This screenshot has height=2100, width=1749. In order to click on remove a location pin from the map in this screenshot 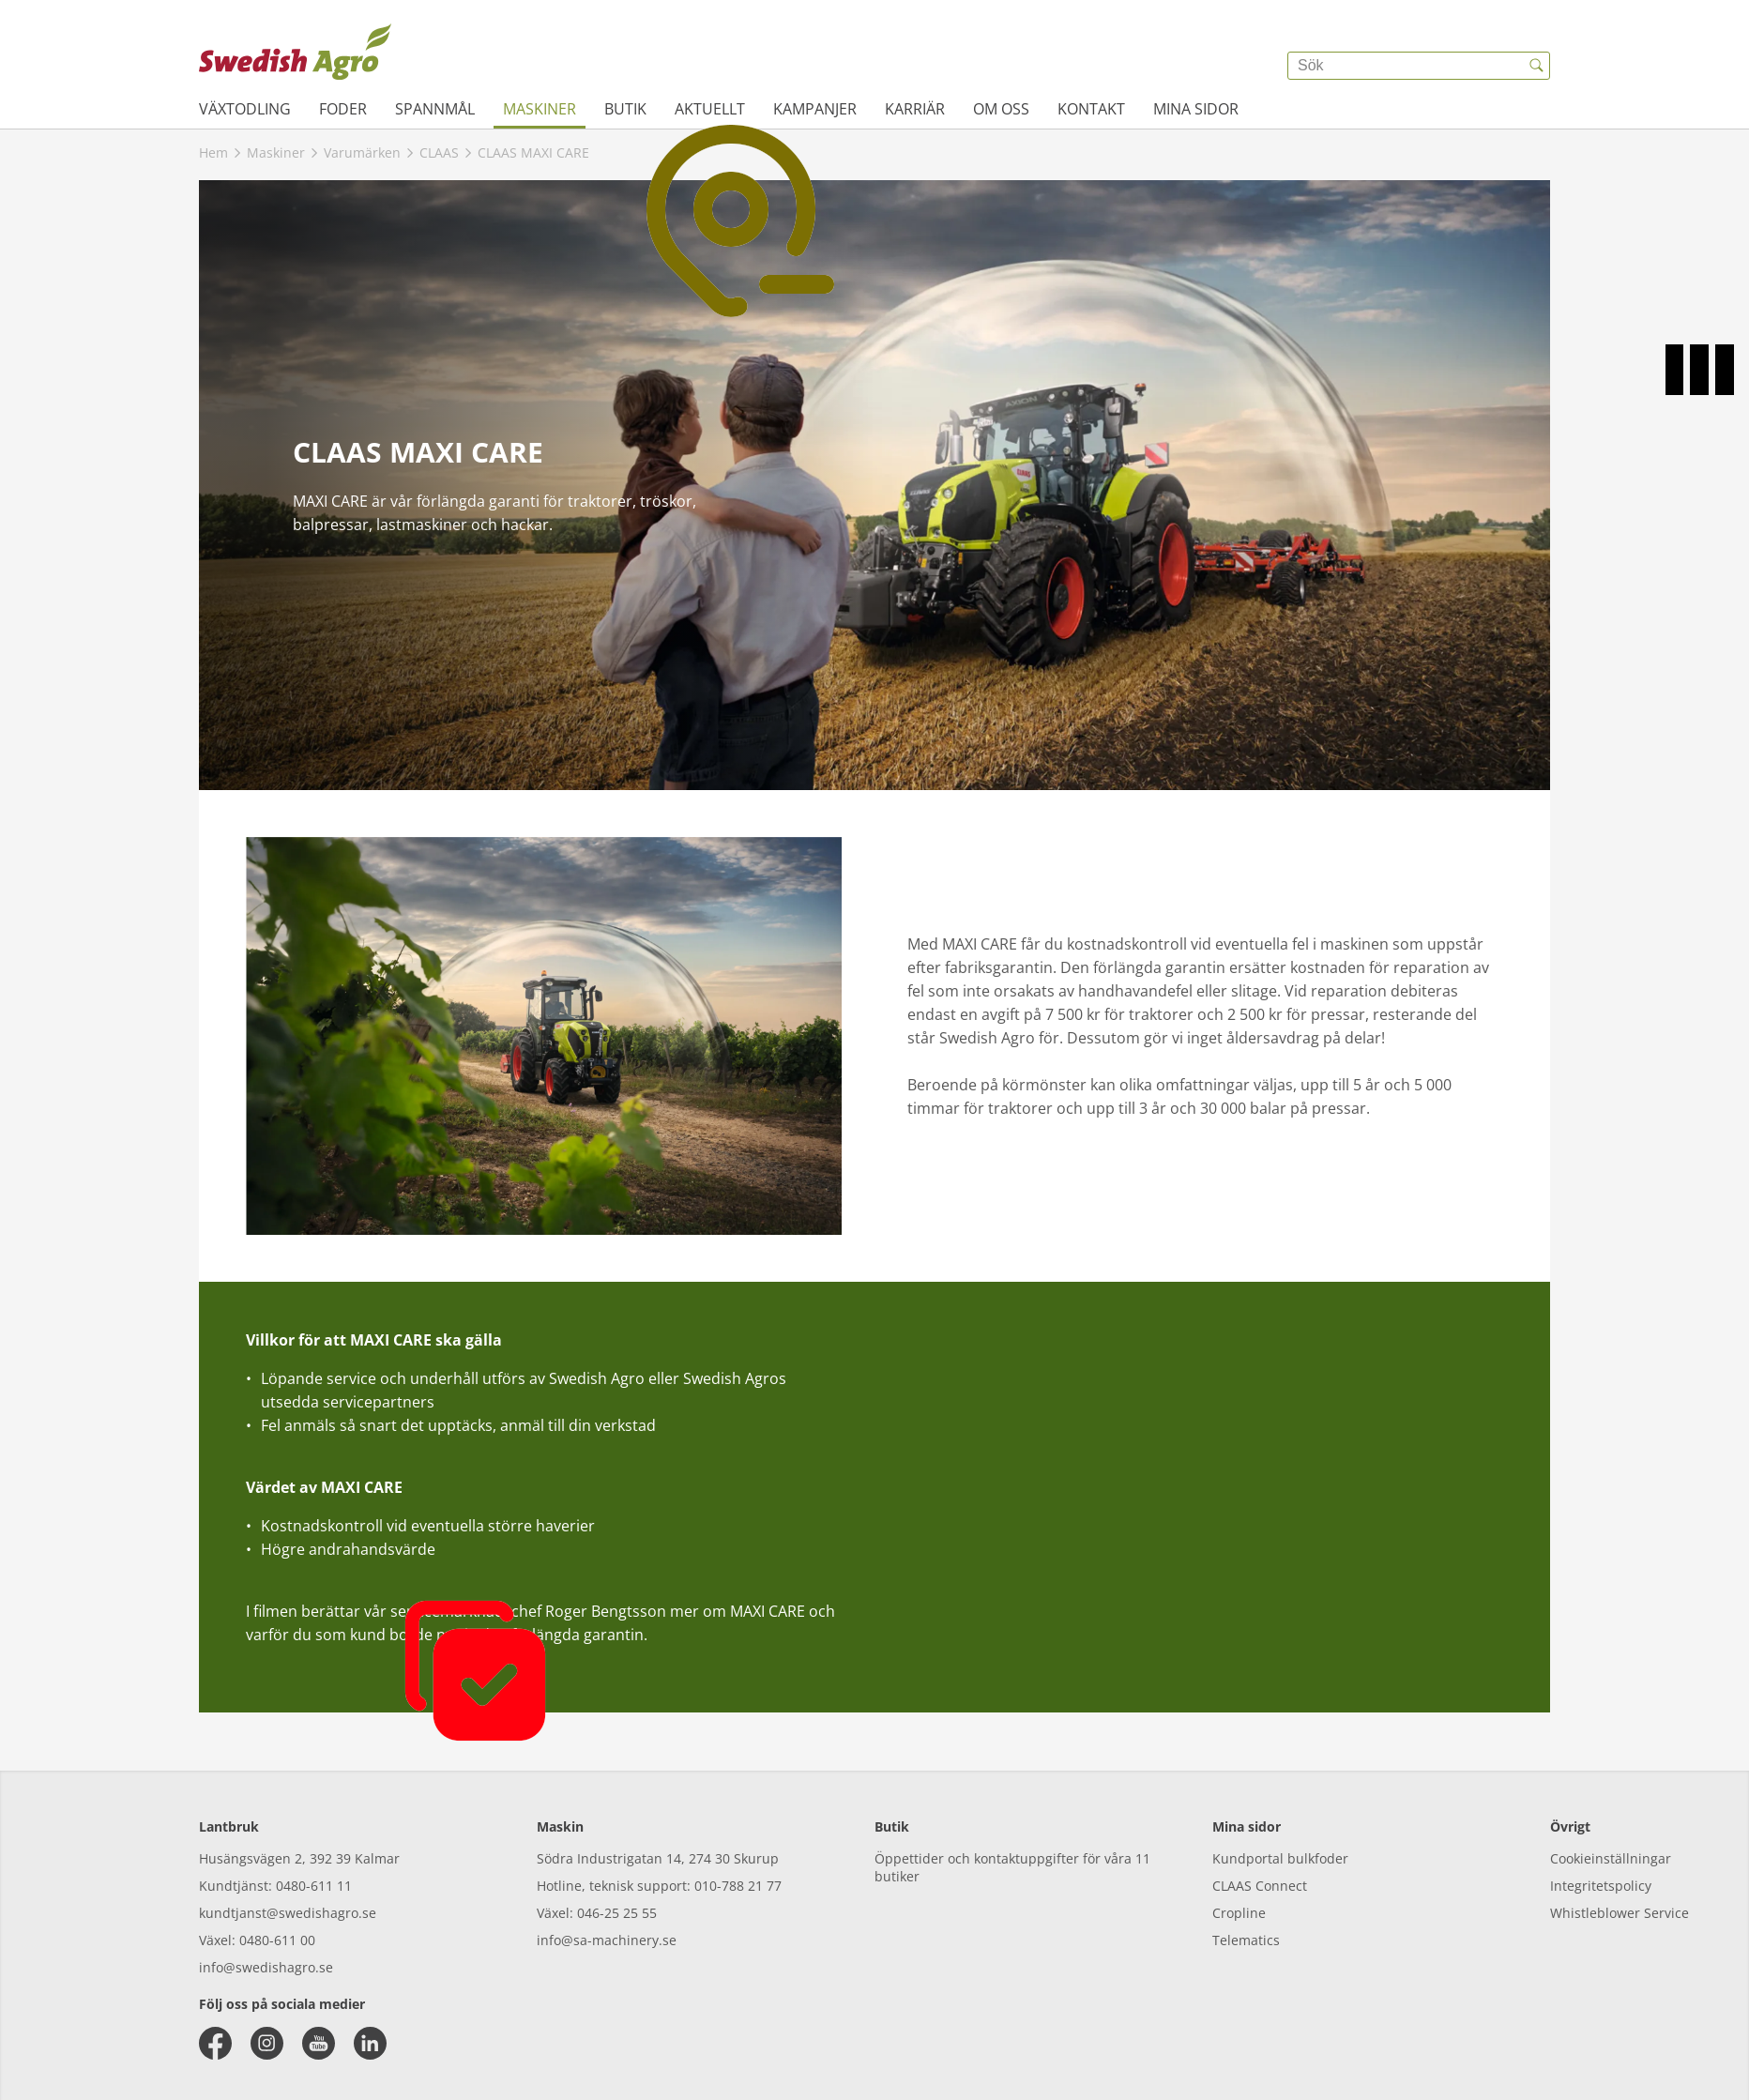, I will do `click(731, 219)`.